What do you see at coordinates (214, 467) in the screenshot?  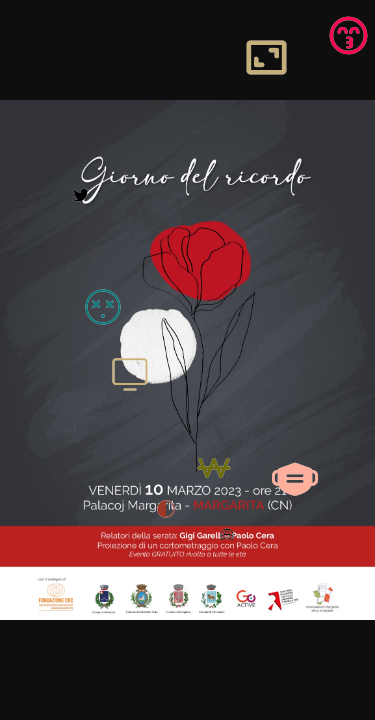 I see `indicates south korean won currency` at bounding box center [214, 467].